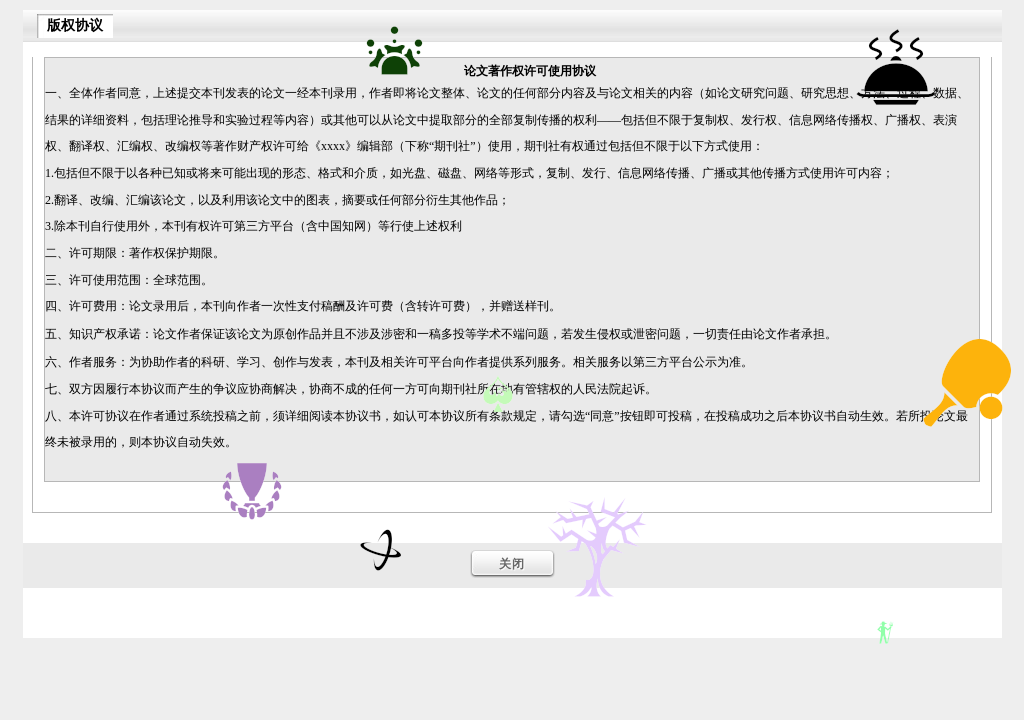 Image resolution: width=1024 pixels, height=720 pixels. What do you see at coordinates (498, 394) in the screenshot?
I see `indicates a hot streak or winning hand in a card game` at bounding box center [498, 394].